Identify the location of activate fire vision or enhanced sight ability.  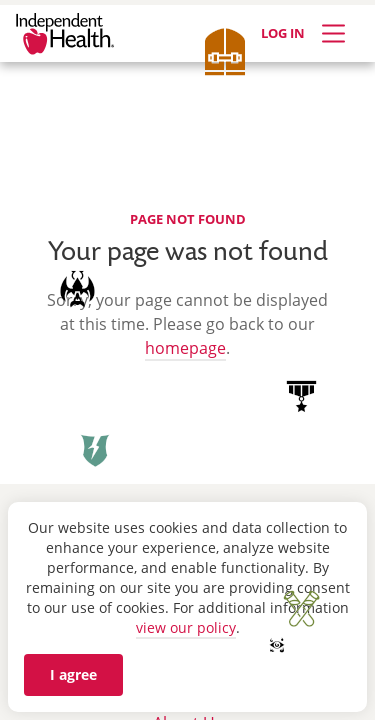
(277, 645).